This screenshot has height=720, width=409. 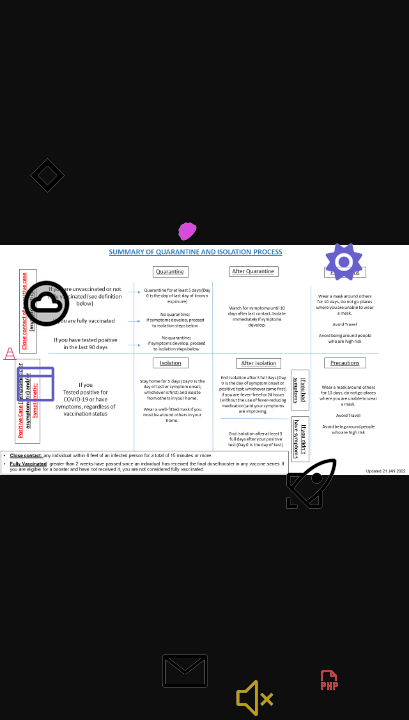 What do you see at coordinates (46, 303) in the screenshot?
I see `access cloud storage` at bounding box center [46, 303].